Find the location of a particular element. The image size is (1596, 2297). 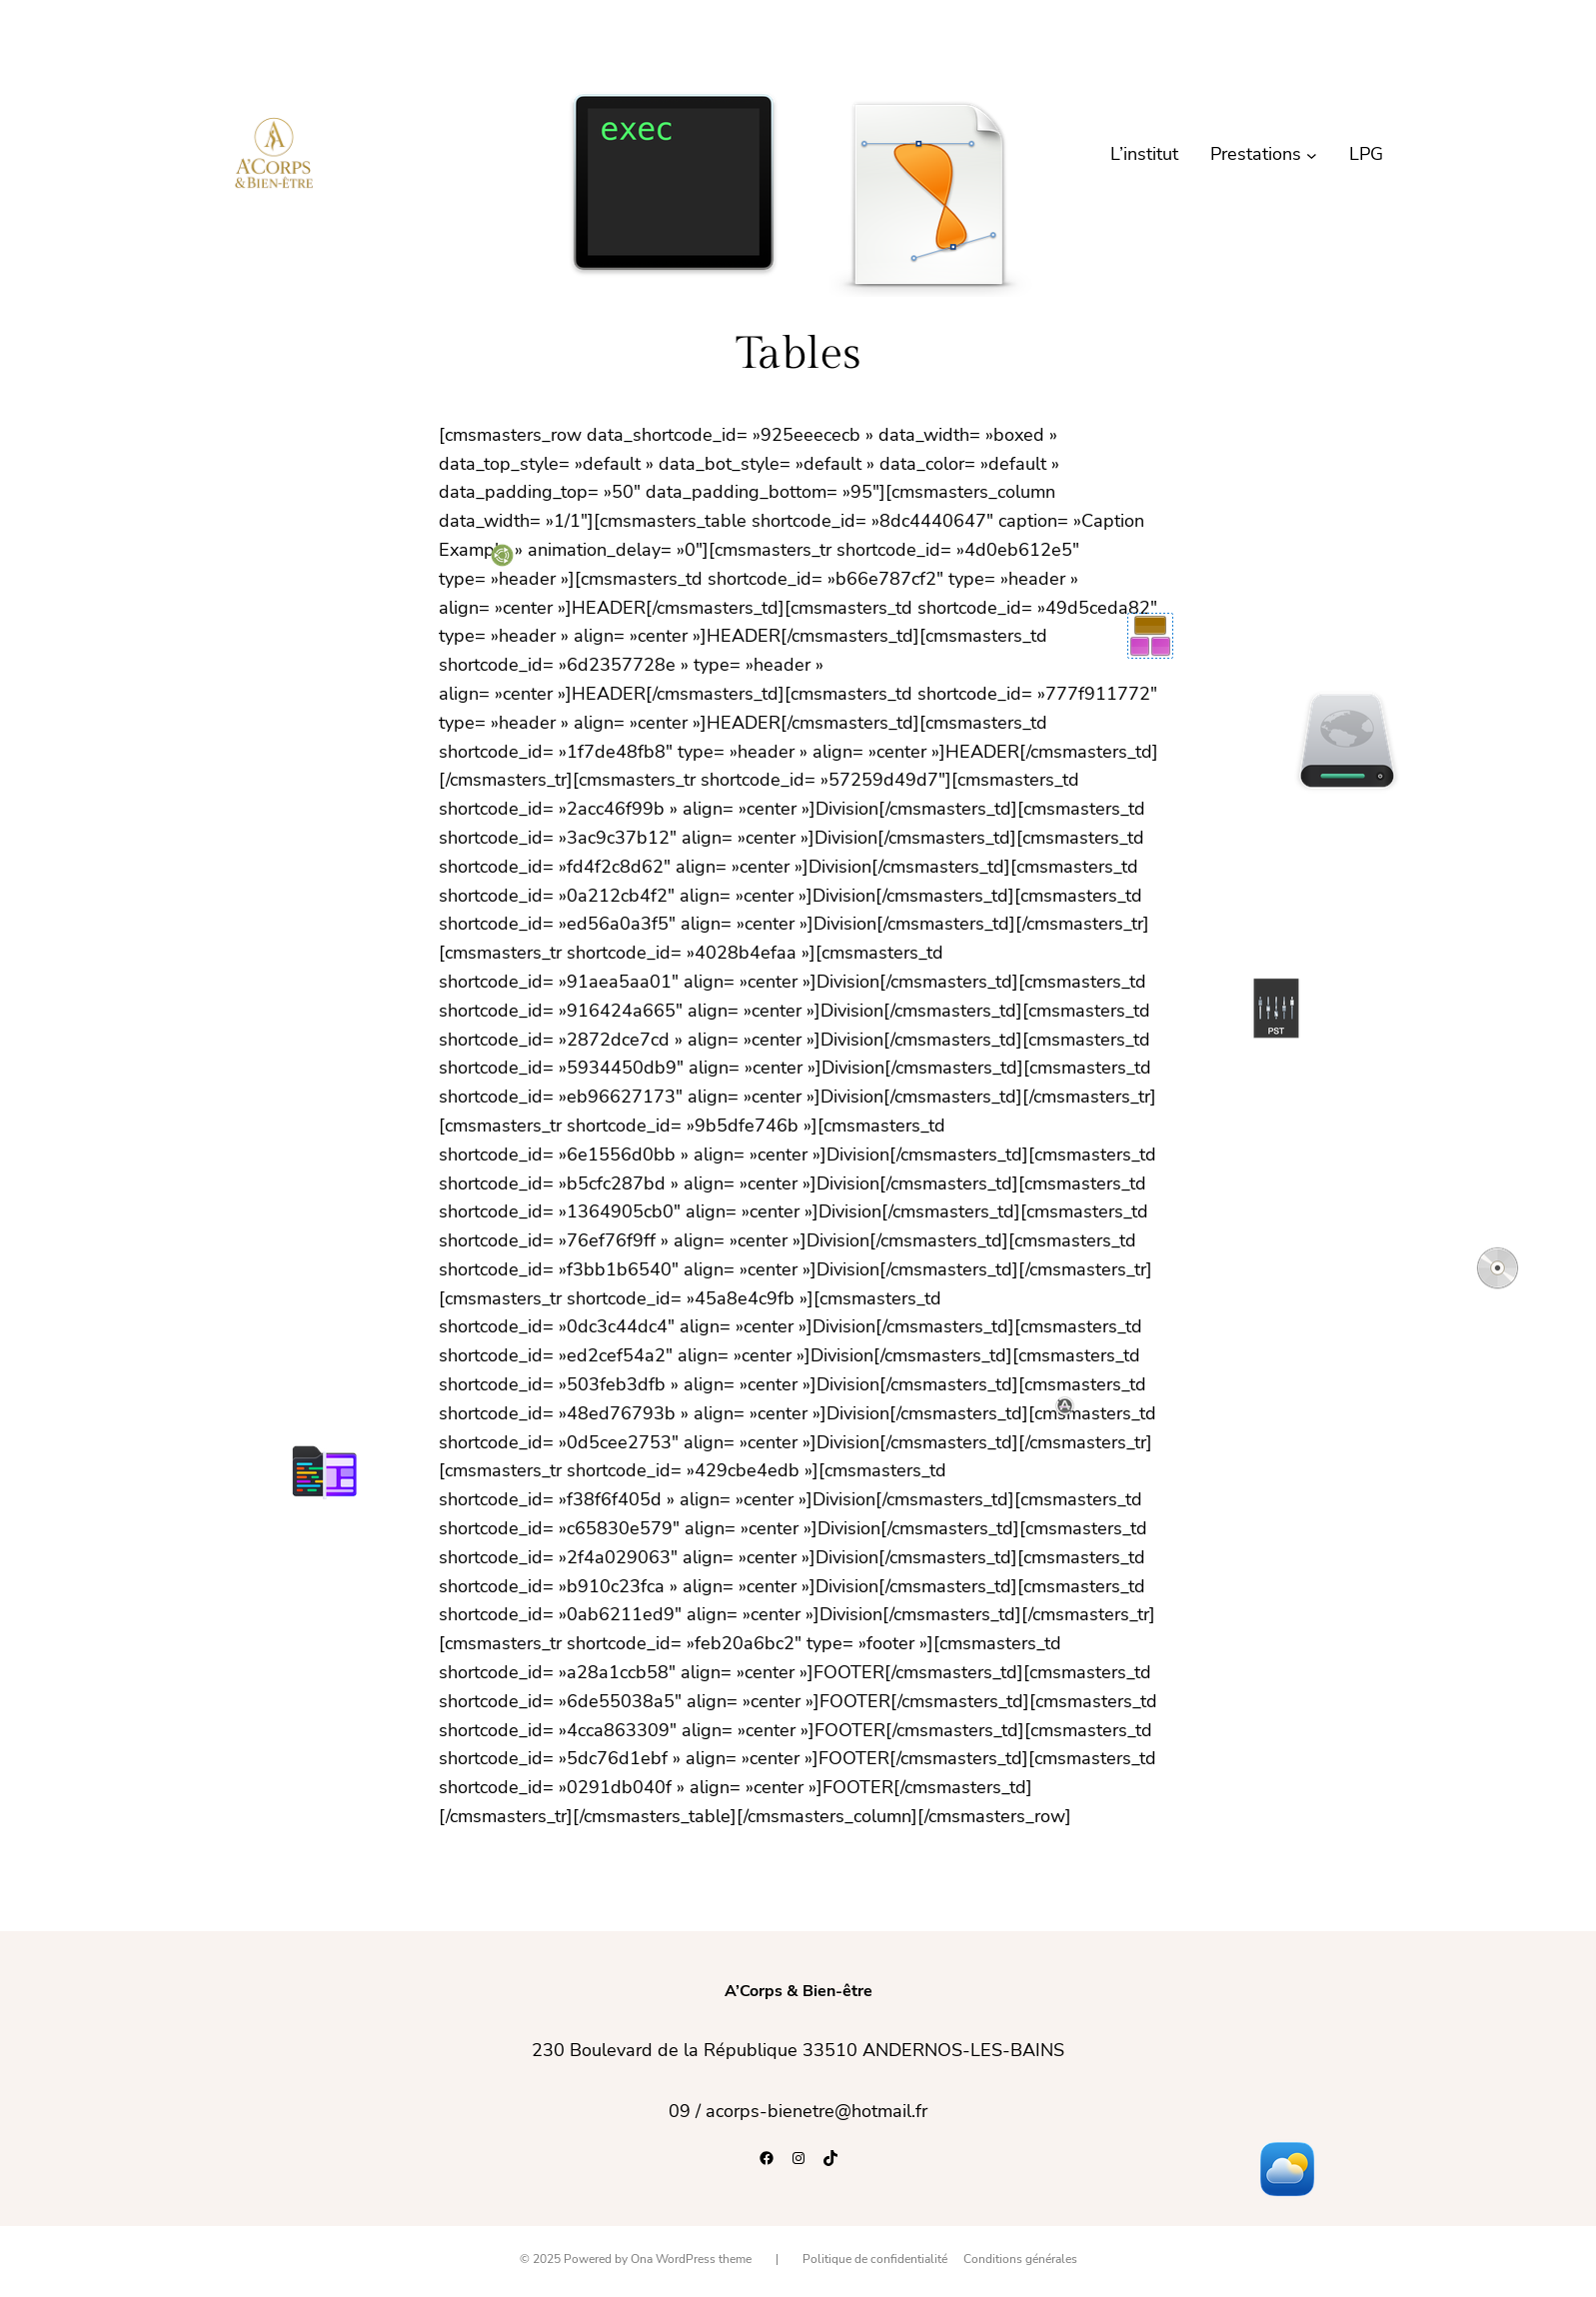

indicates an executable binary file is located at coordinates (674, 183).